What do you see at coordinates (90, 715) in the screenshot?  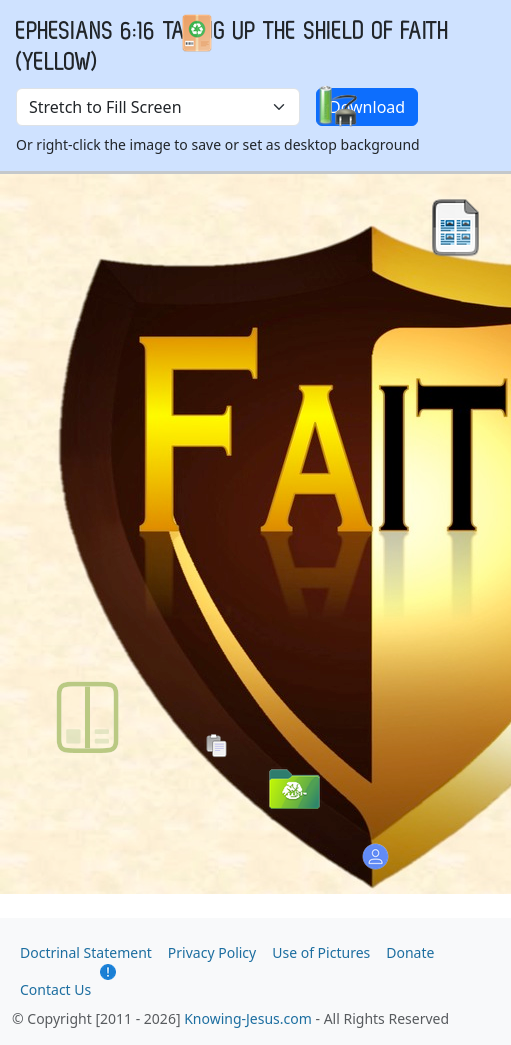 I see `open the packages app` at bounding box center [90, 715].